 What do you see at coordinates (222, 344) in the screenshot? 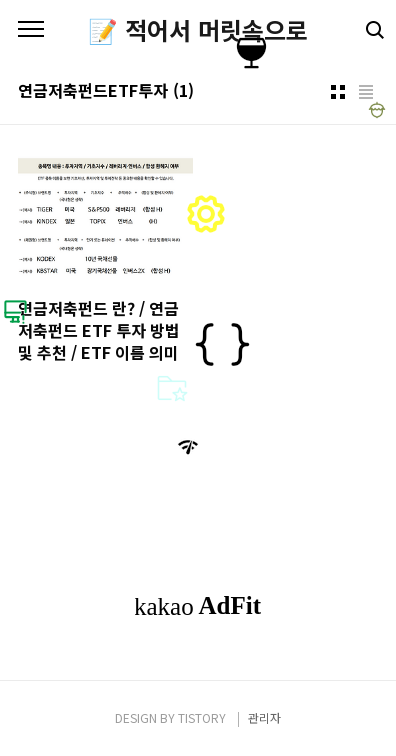
I see `view or edit code` at bounding box center [222, 344].